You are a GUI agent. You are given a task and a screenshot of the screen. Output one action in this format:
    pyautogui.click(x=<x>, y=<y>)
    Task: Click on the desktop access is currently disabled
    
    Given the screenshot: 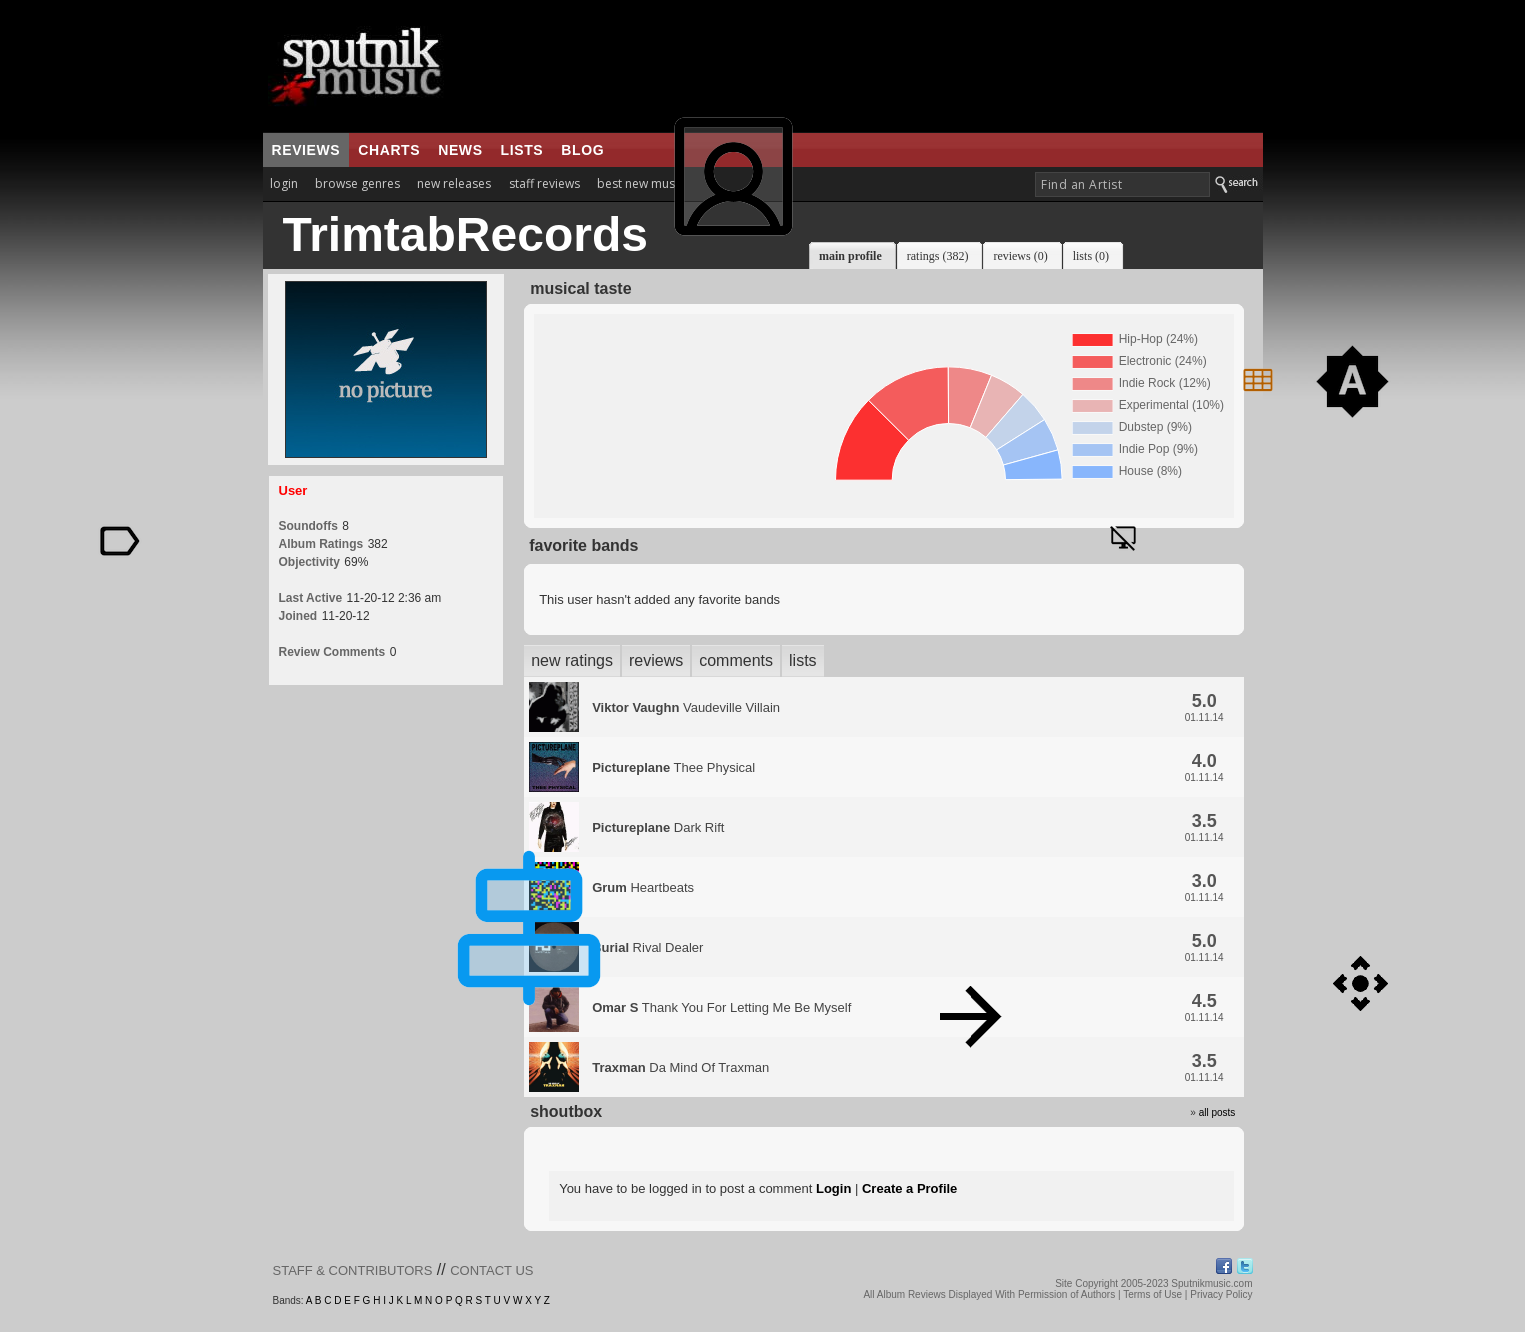 What is the action you would take?
    pyautogui.click(x=1123, y=537)
    